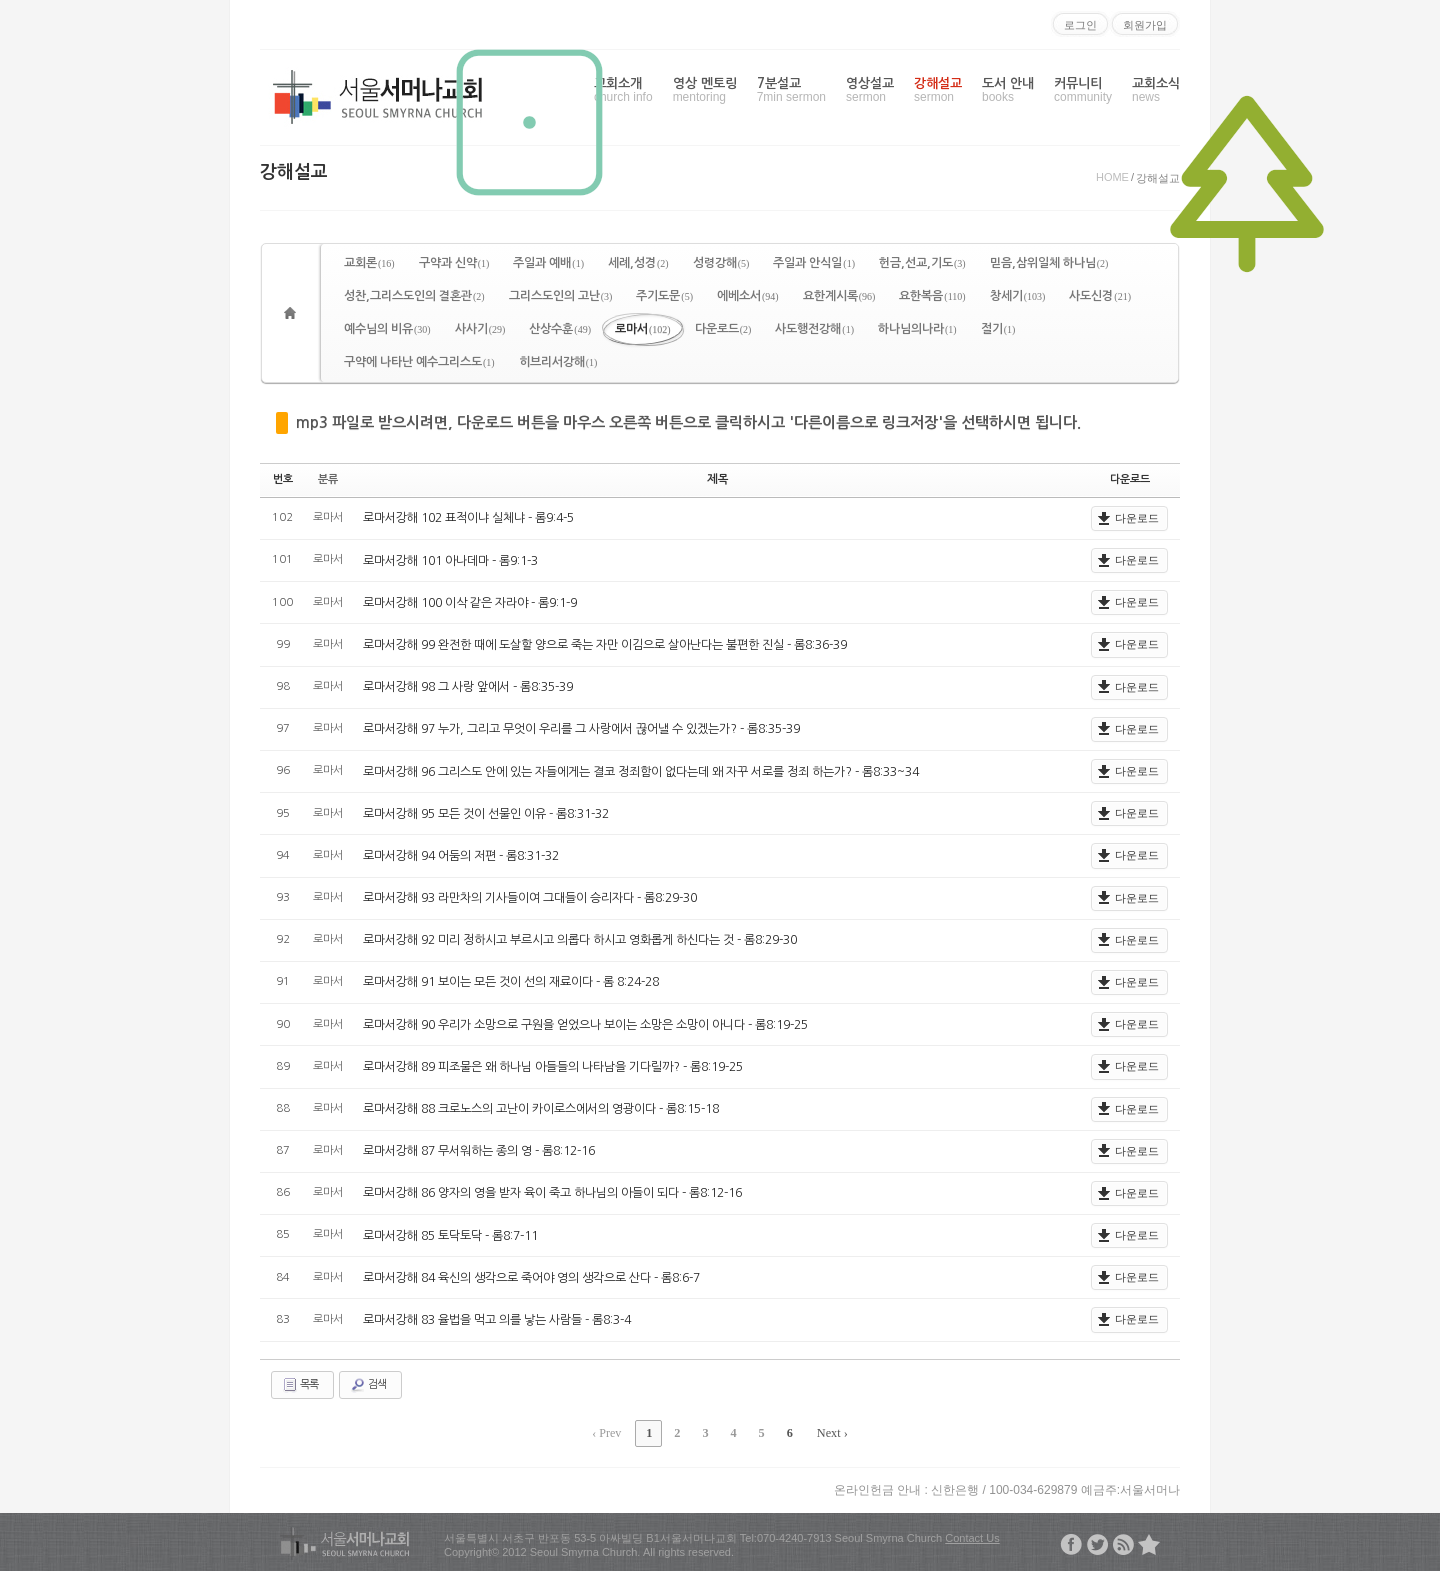 The image size is (1440, 1571). What do you see at coordinates (1247, 184) in the screenshot?
I see `indicates parks or nature areas on a map` at bounding box center [1247, 184].